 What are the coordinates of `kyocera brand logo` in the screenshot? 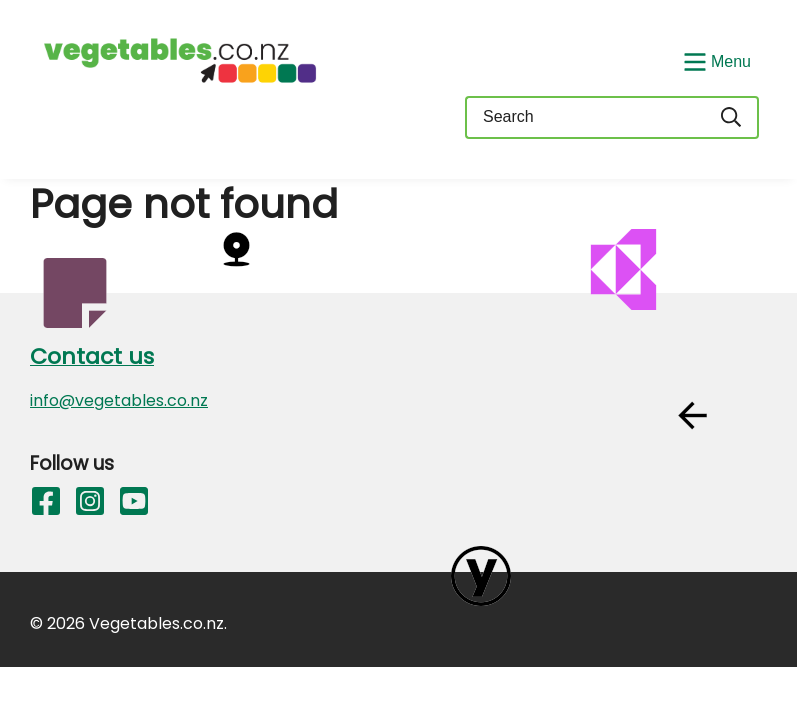 It's located at (623, 269).